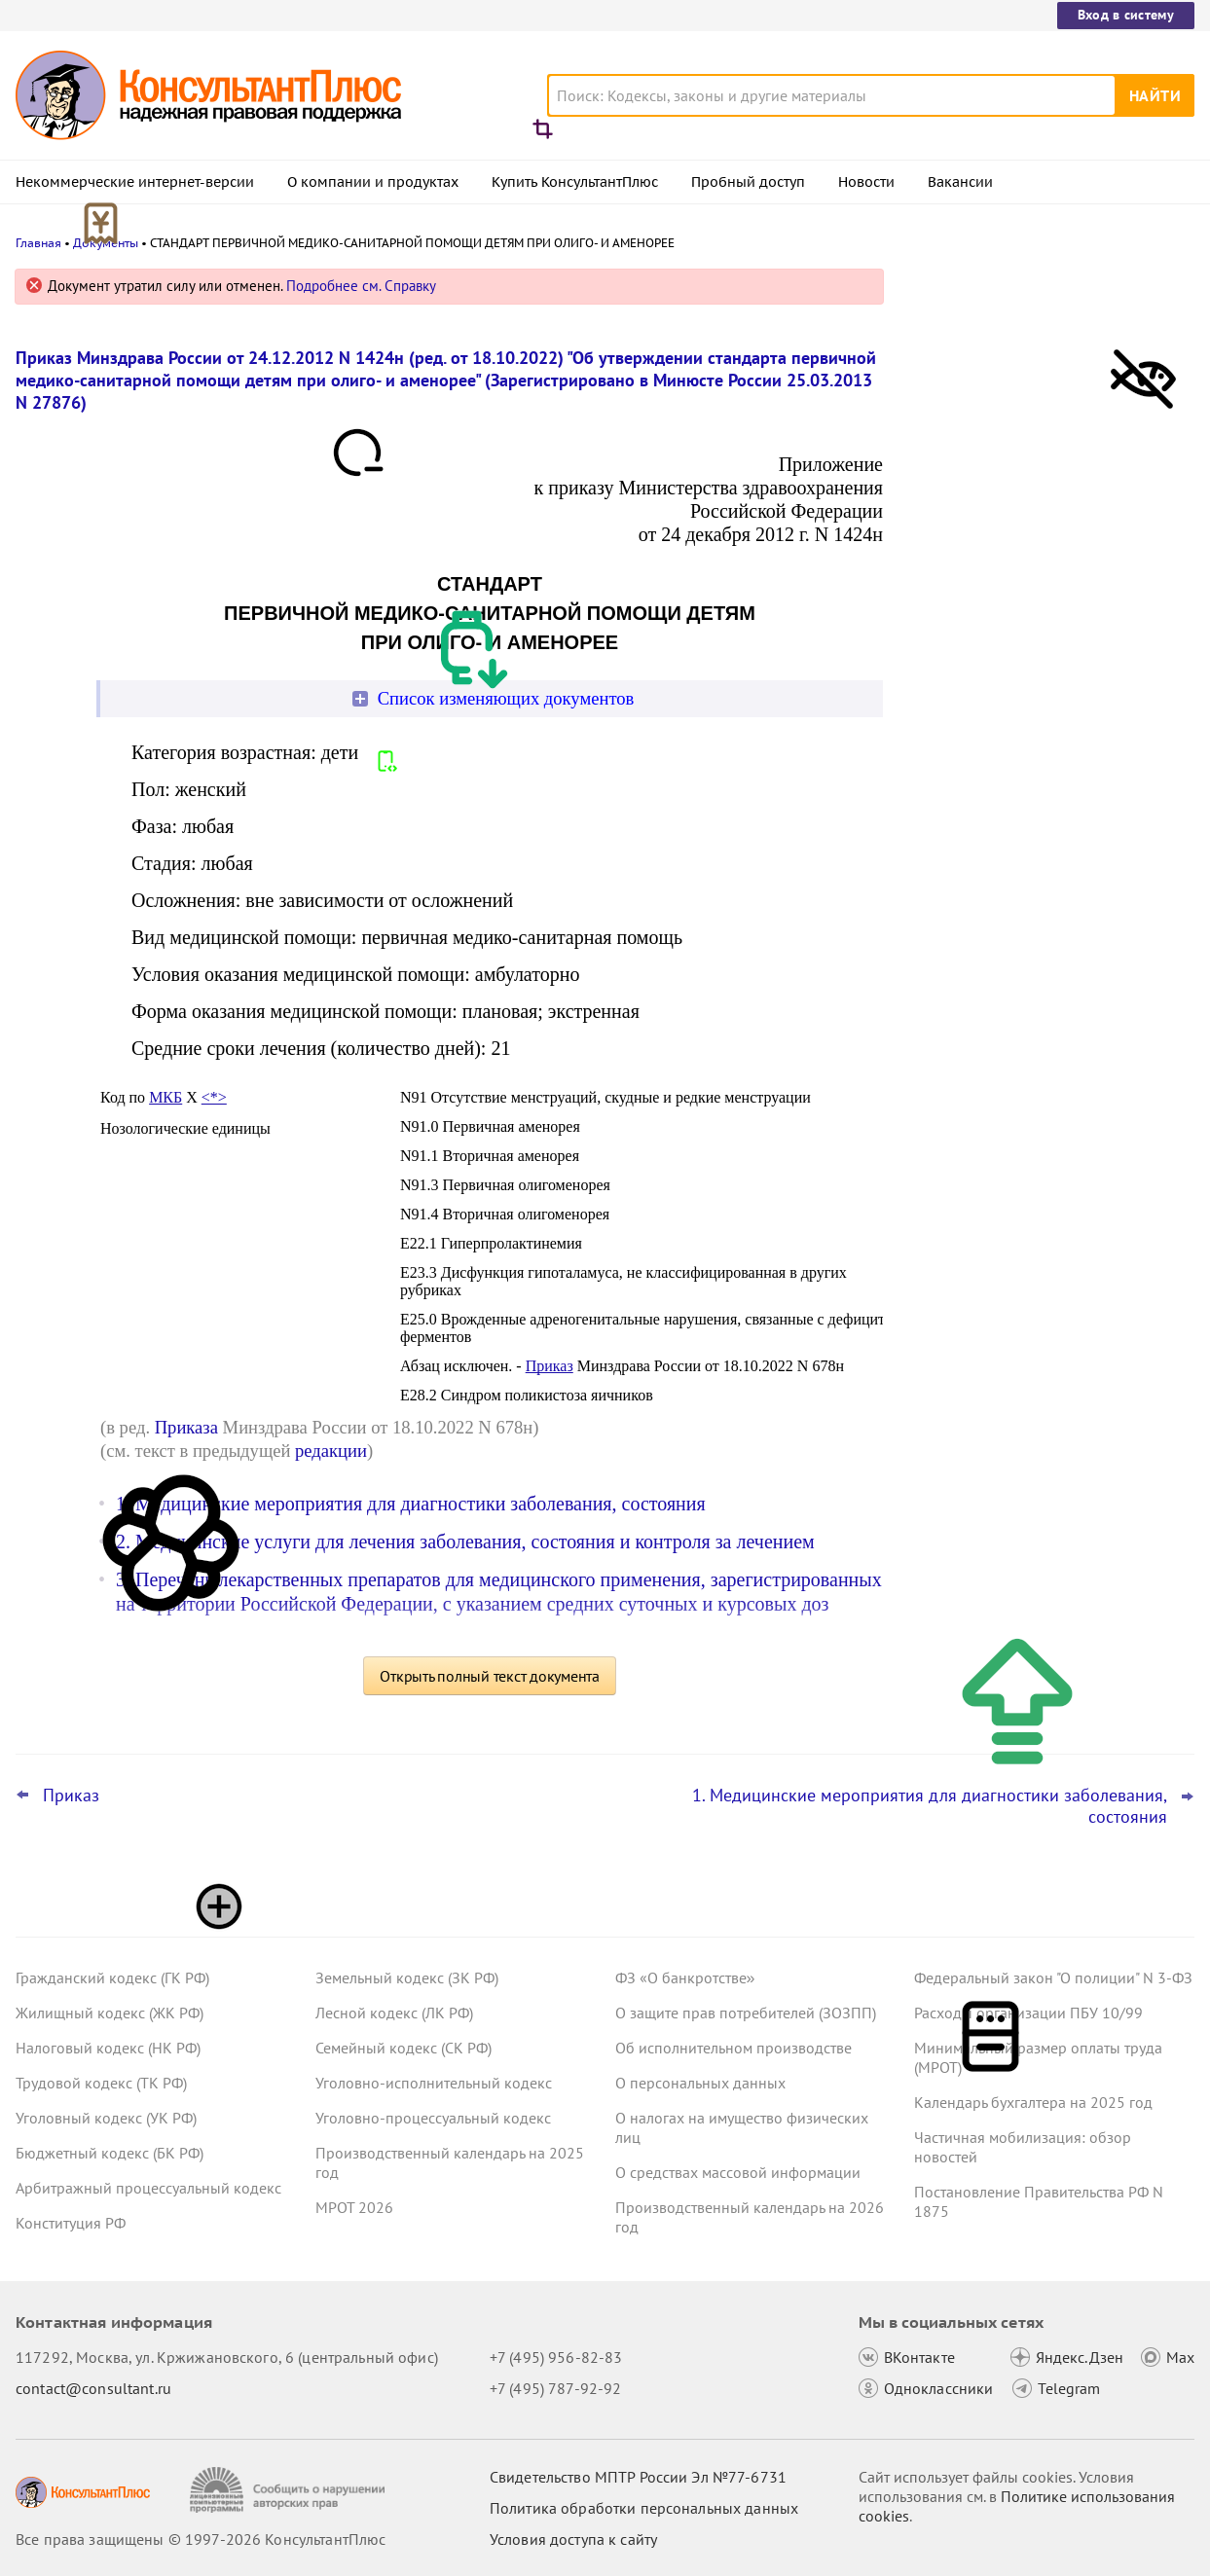  Describe the element at coordinates (990, 2036) in the screenshot. I see `access cooking or kitchen appliances` at that location.